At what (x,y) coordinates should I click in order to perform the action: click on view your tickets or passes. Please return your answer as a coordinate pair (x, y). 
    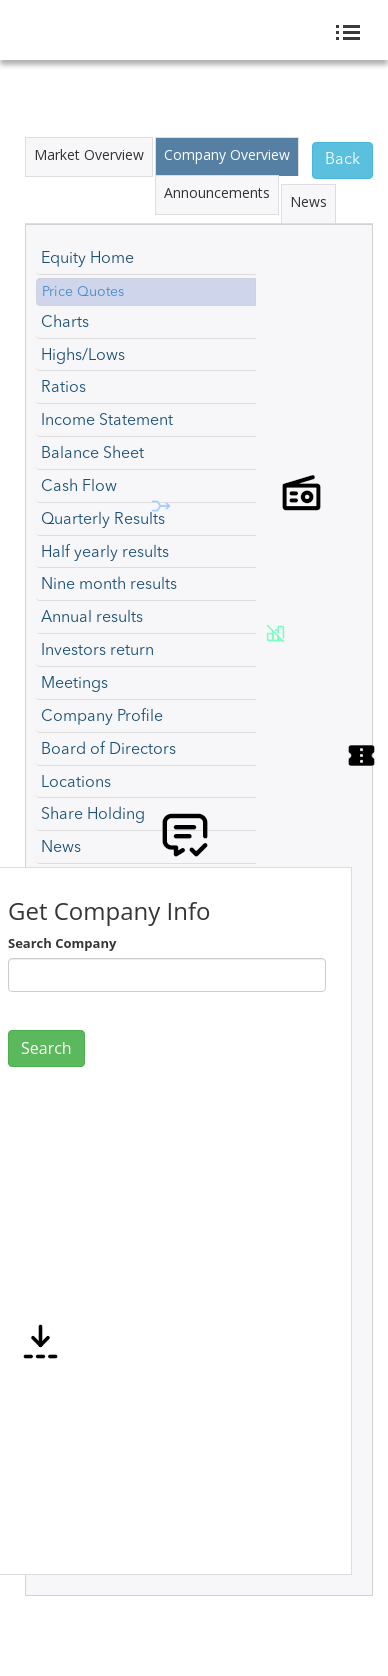
    Looking at the image, I should click on (361, 755).